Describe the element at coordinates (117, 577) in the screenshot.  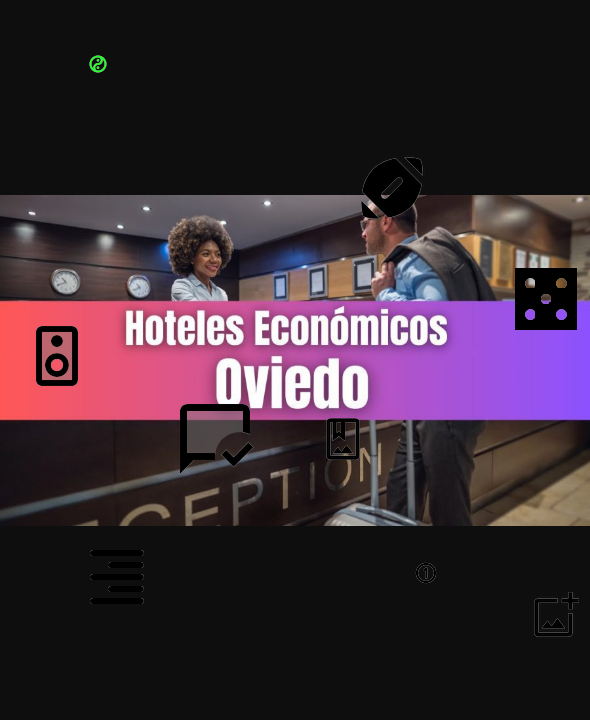
I see `align text to the right` at that location.